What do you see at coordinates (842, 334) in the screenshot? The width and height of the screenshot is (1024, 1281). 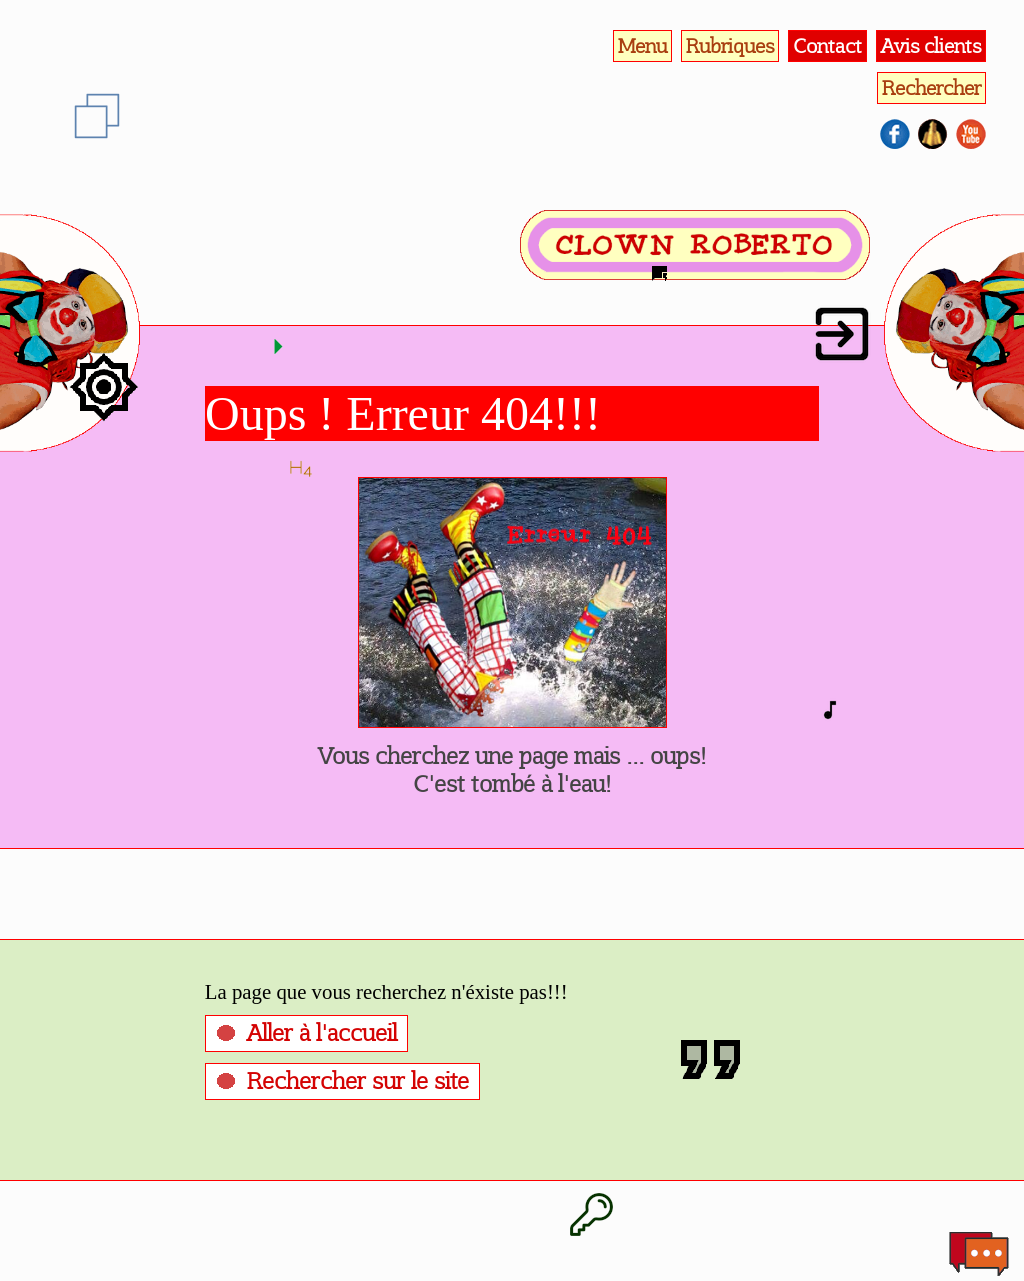 I see `log out of your account` at bounding box center [842, 334].